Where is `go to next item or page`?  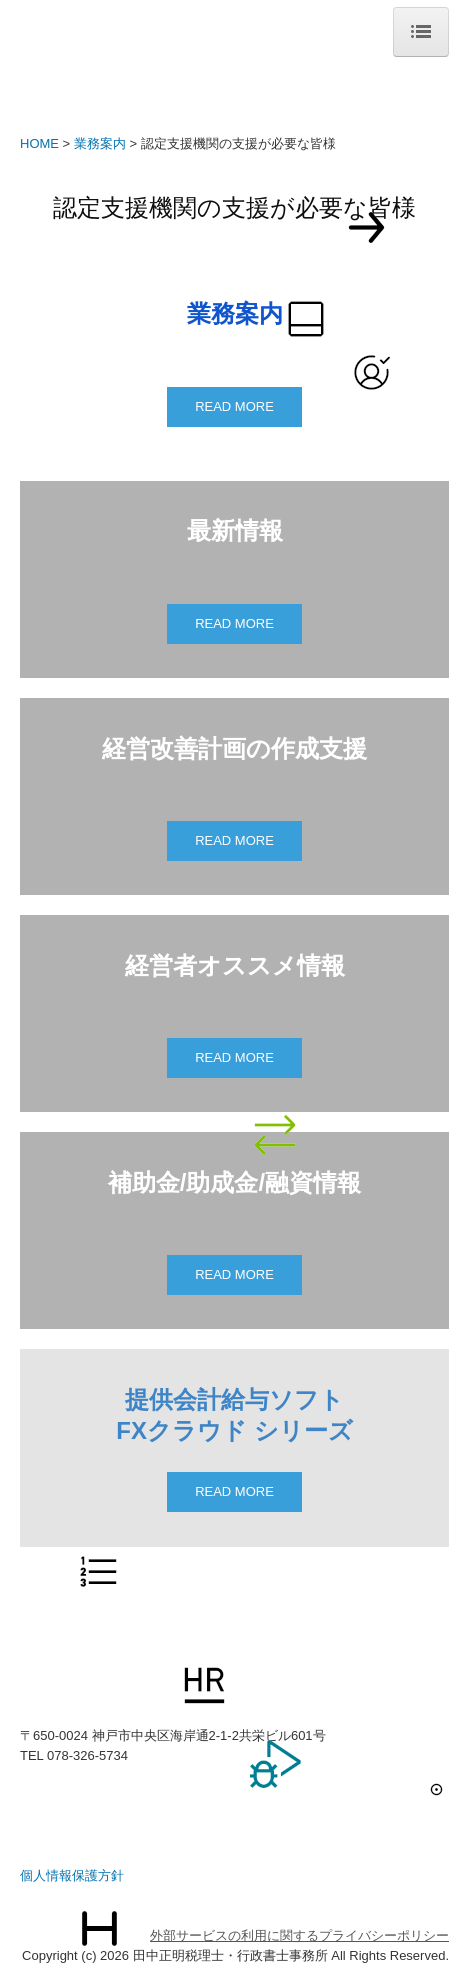 go to next item or page is located at coordinates (366, 227).